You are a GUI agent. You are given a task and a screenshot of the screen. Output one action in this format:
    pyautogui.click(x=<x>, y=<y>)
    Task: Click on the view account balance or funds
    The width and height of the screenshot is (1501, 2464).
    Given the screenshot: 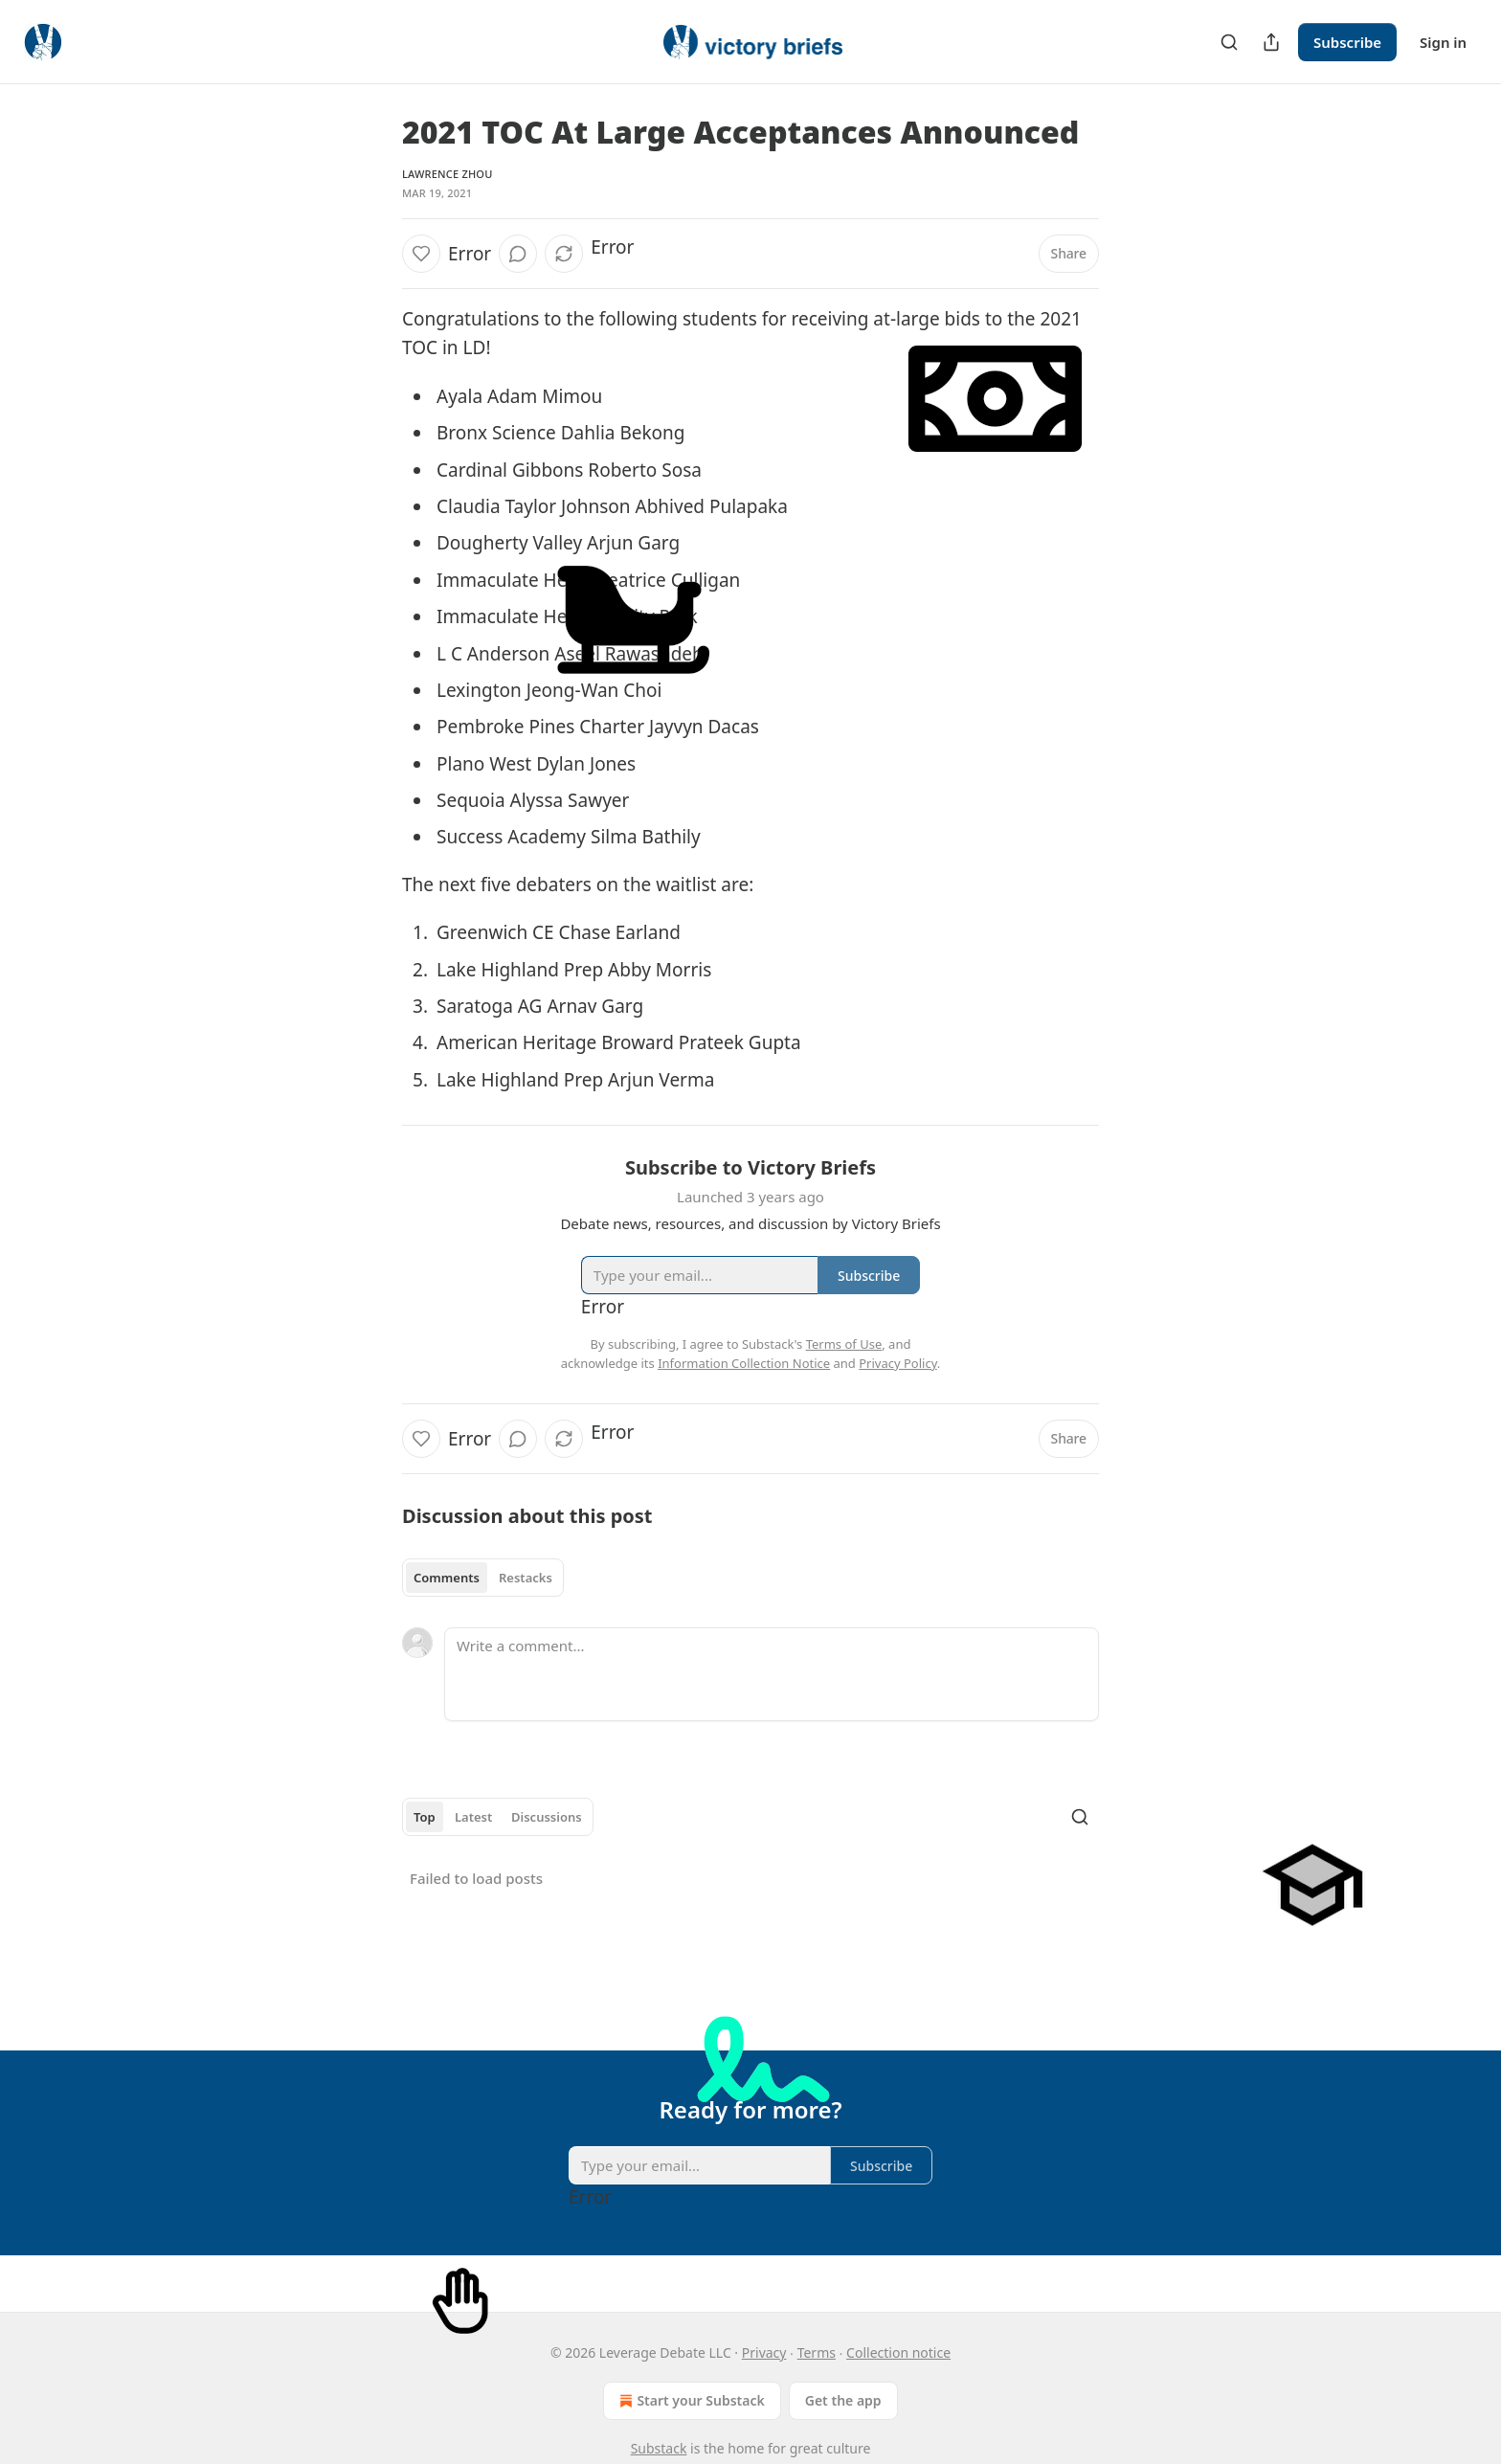 What is the action you would take?
    pyautogui.click(x=995, y=398)
    